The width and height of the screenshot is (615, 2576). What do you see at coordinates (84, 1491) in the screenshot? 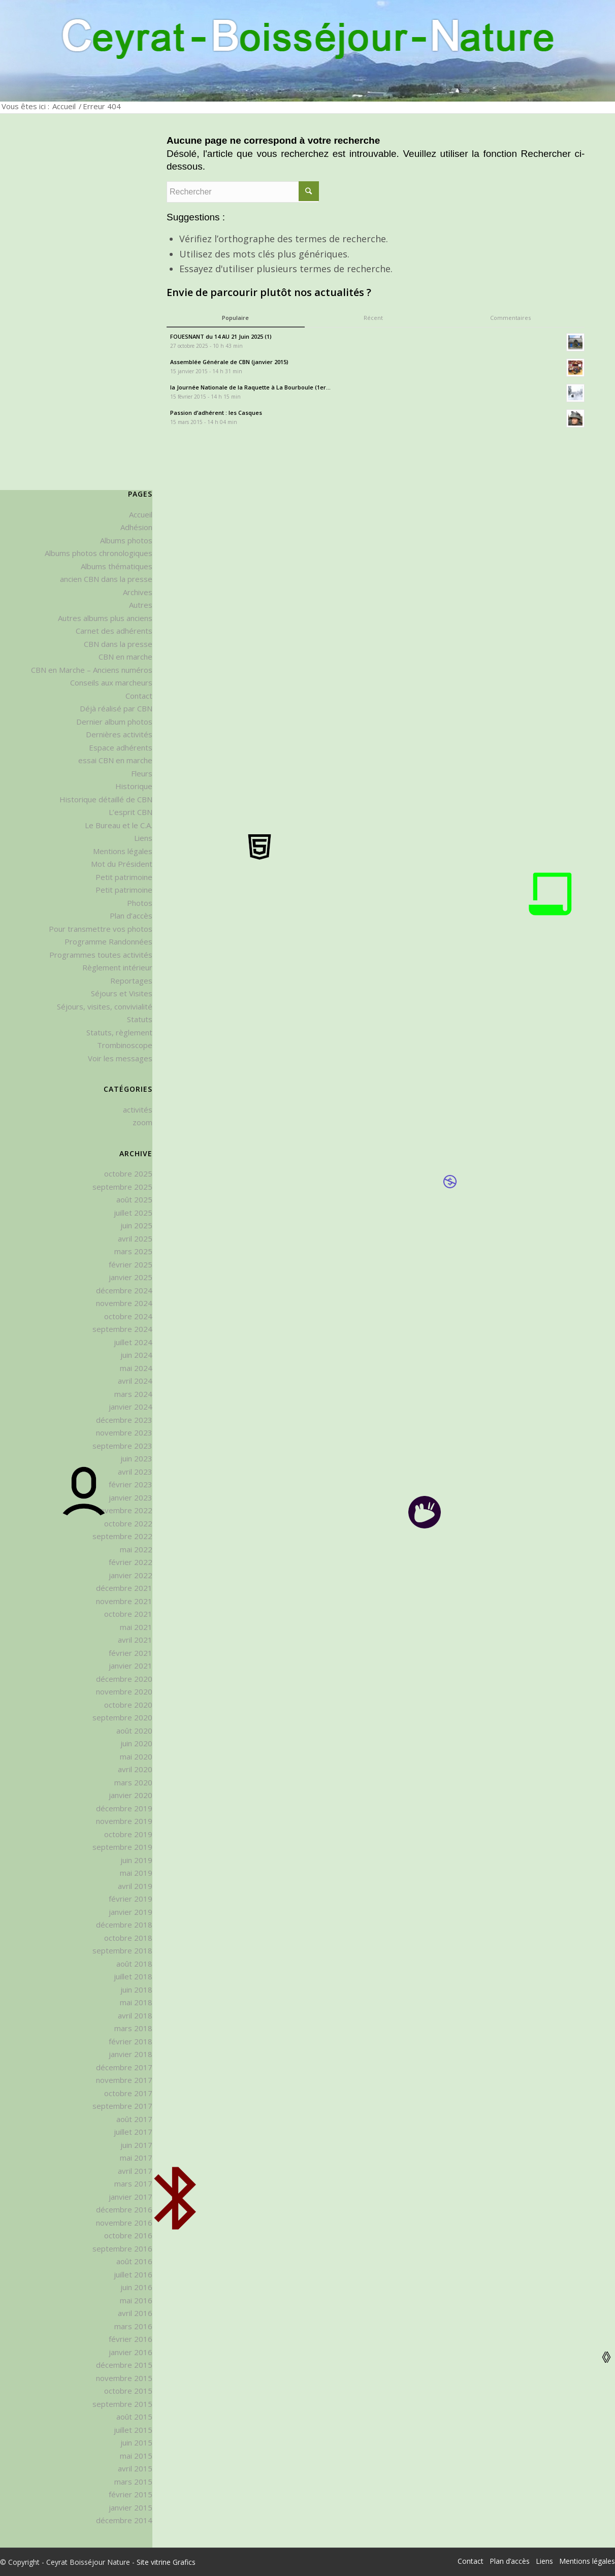
I see `view user profile` at bounding box center [84, 1491].